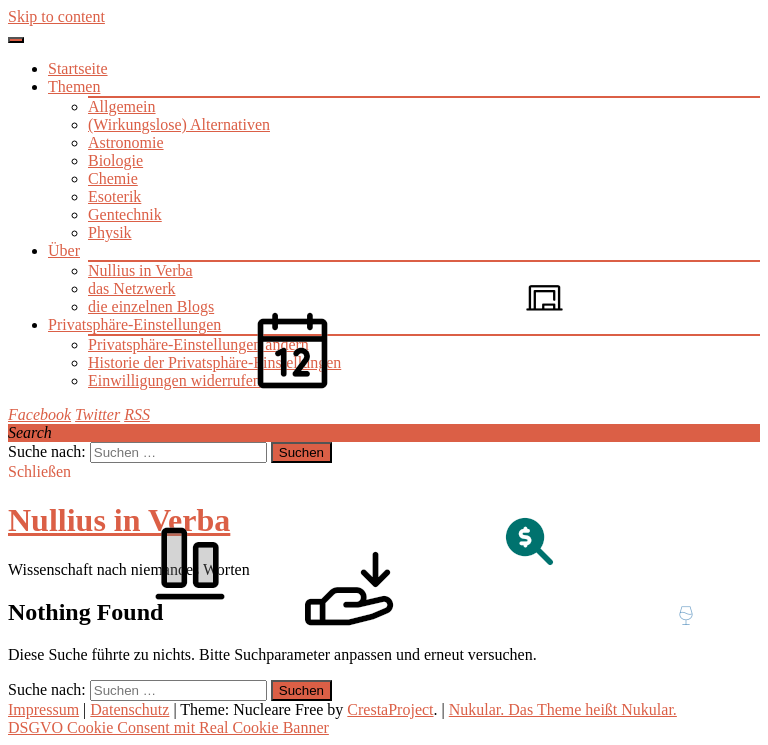  What do you see at coordinates (292, 353) in the screenshot?
I see `view calendar or scheduled events` at bounding box center [292, 353].